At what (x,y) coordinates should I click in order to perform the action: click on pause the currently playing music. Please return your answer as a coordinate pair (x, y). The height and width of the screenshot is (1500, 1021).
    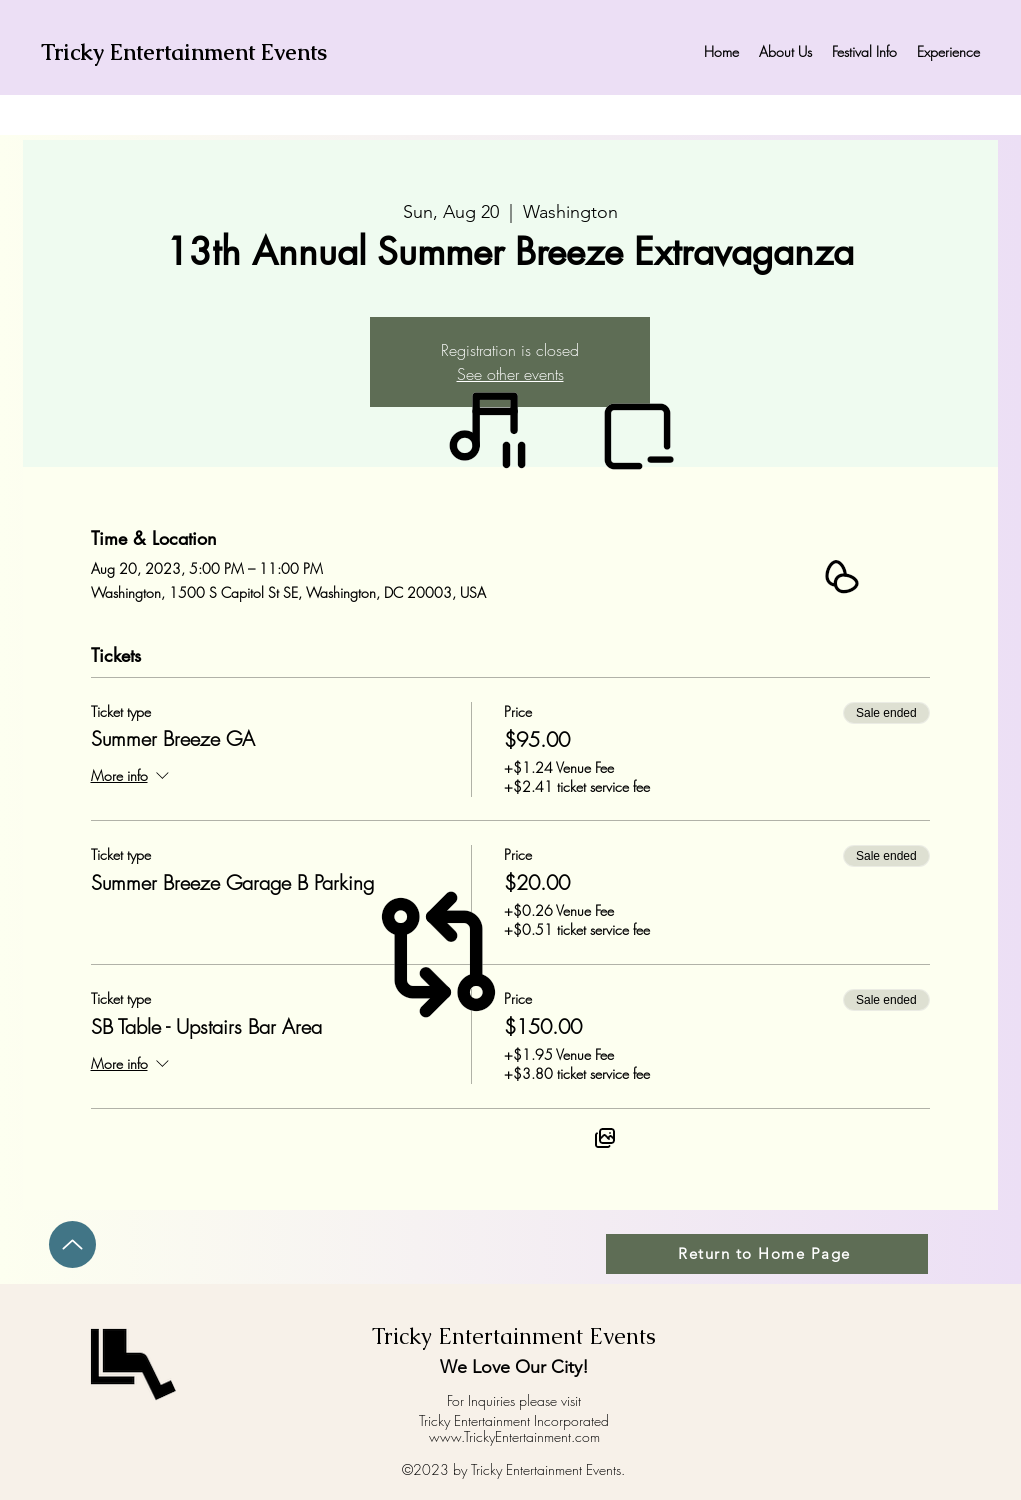
    Looking at the image, I should click on (487, 426).